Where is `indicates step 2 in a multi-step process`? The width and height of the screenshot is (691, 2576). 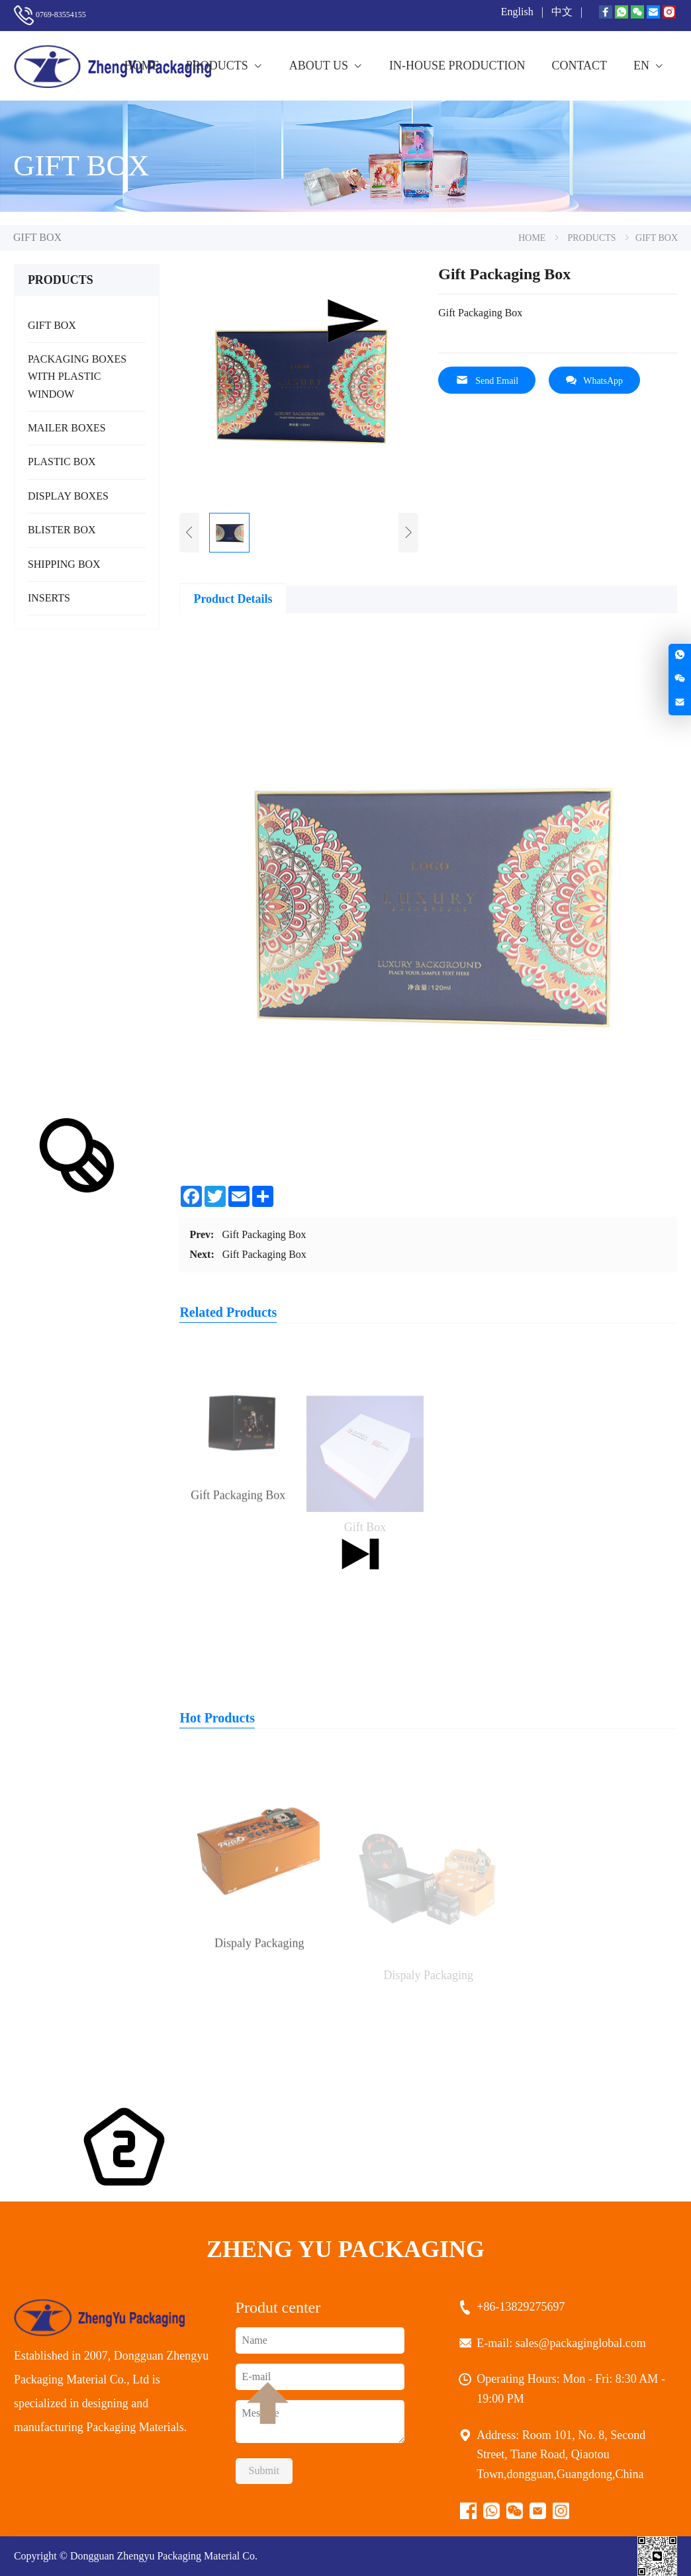
indicates step 2 in a multi-step process is located at coordinates (124, 2149).